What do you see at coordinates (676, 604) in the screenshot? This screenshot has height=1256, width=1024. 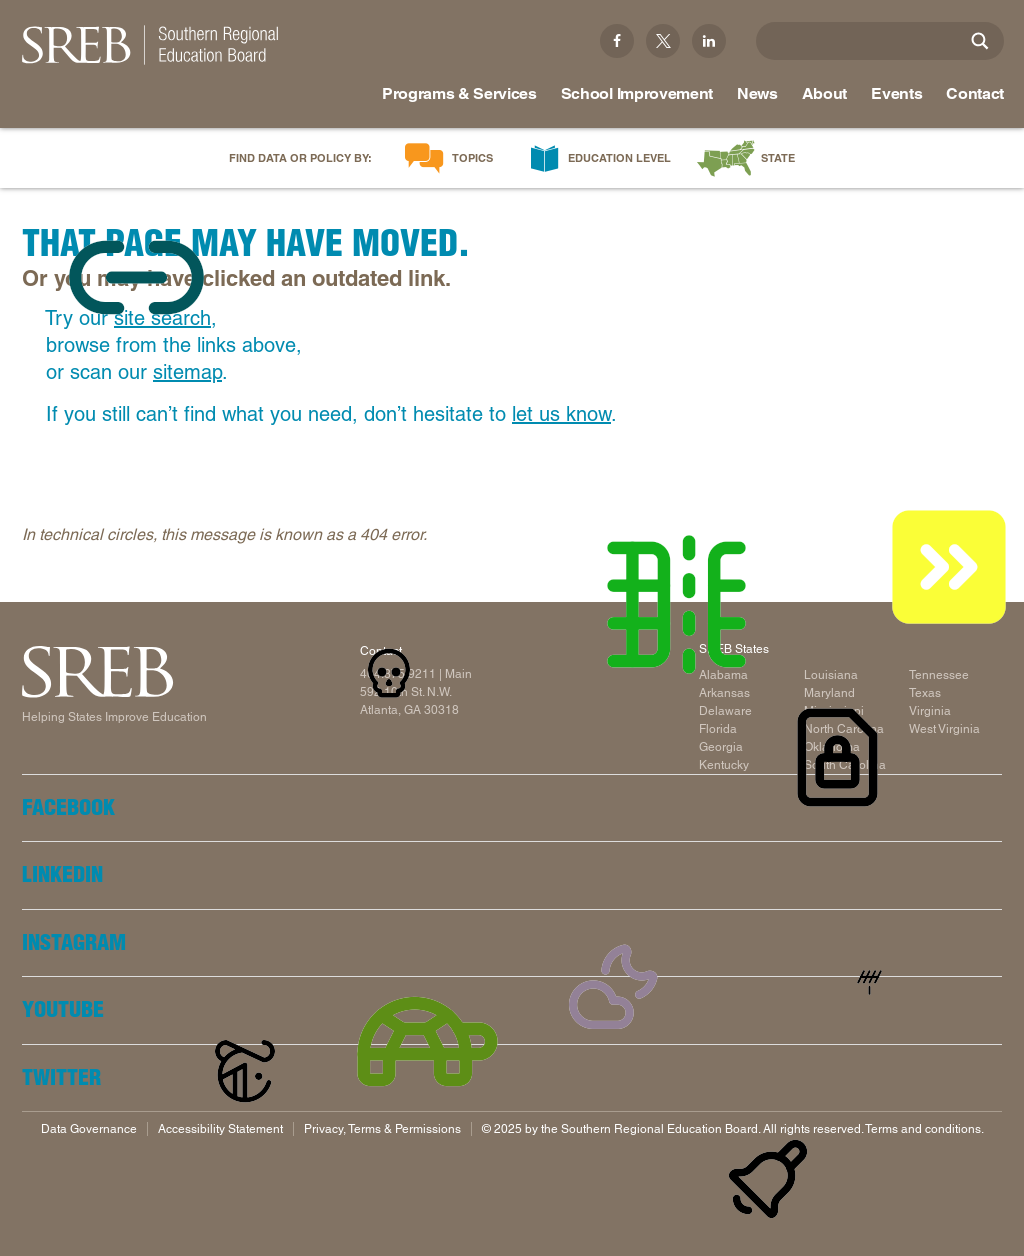 I see `split table into separate columns` at bounding box center [676, 604].